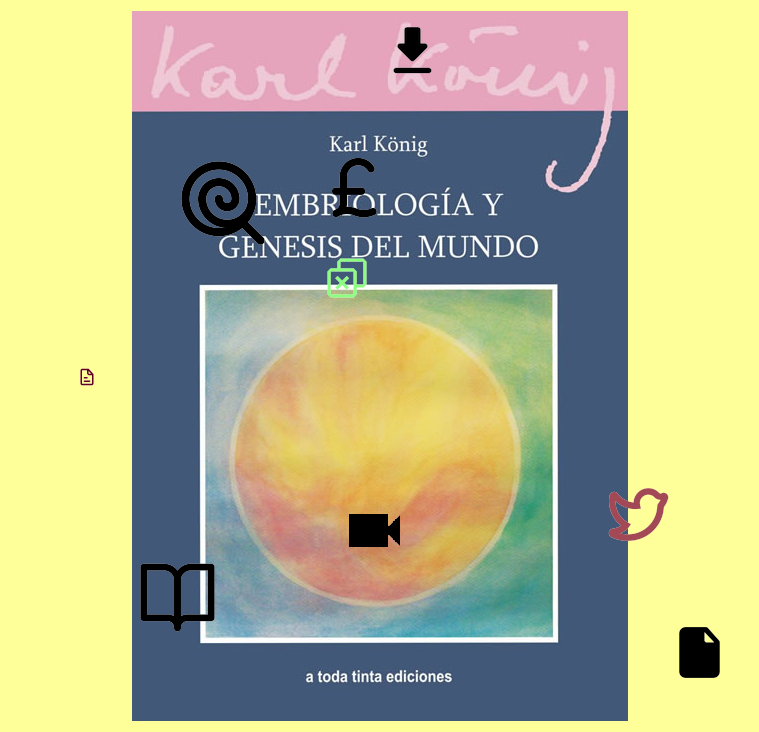 The height and width of the screenshot is (732, 759). What do you see at coordinates (638, 514) in the screenshot?
I see `share to twitter` at bounding box center [638, 514].